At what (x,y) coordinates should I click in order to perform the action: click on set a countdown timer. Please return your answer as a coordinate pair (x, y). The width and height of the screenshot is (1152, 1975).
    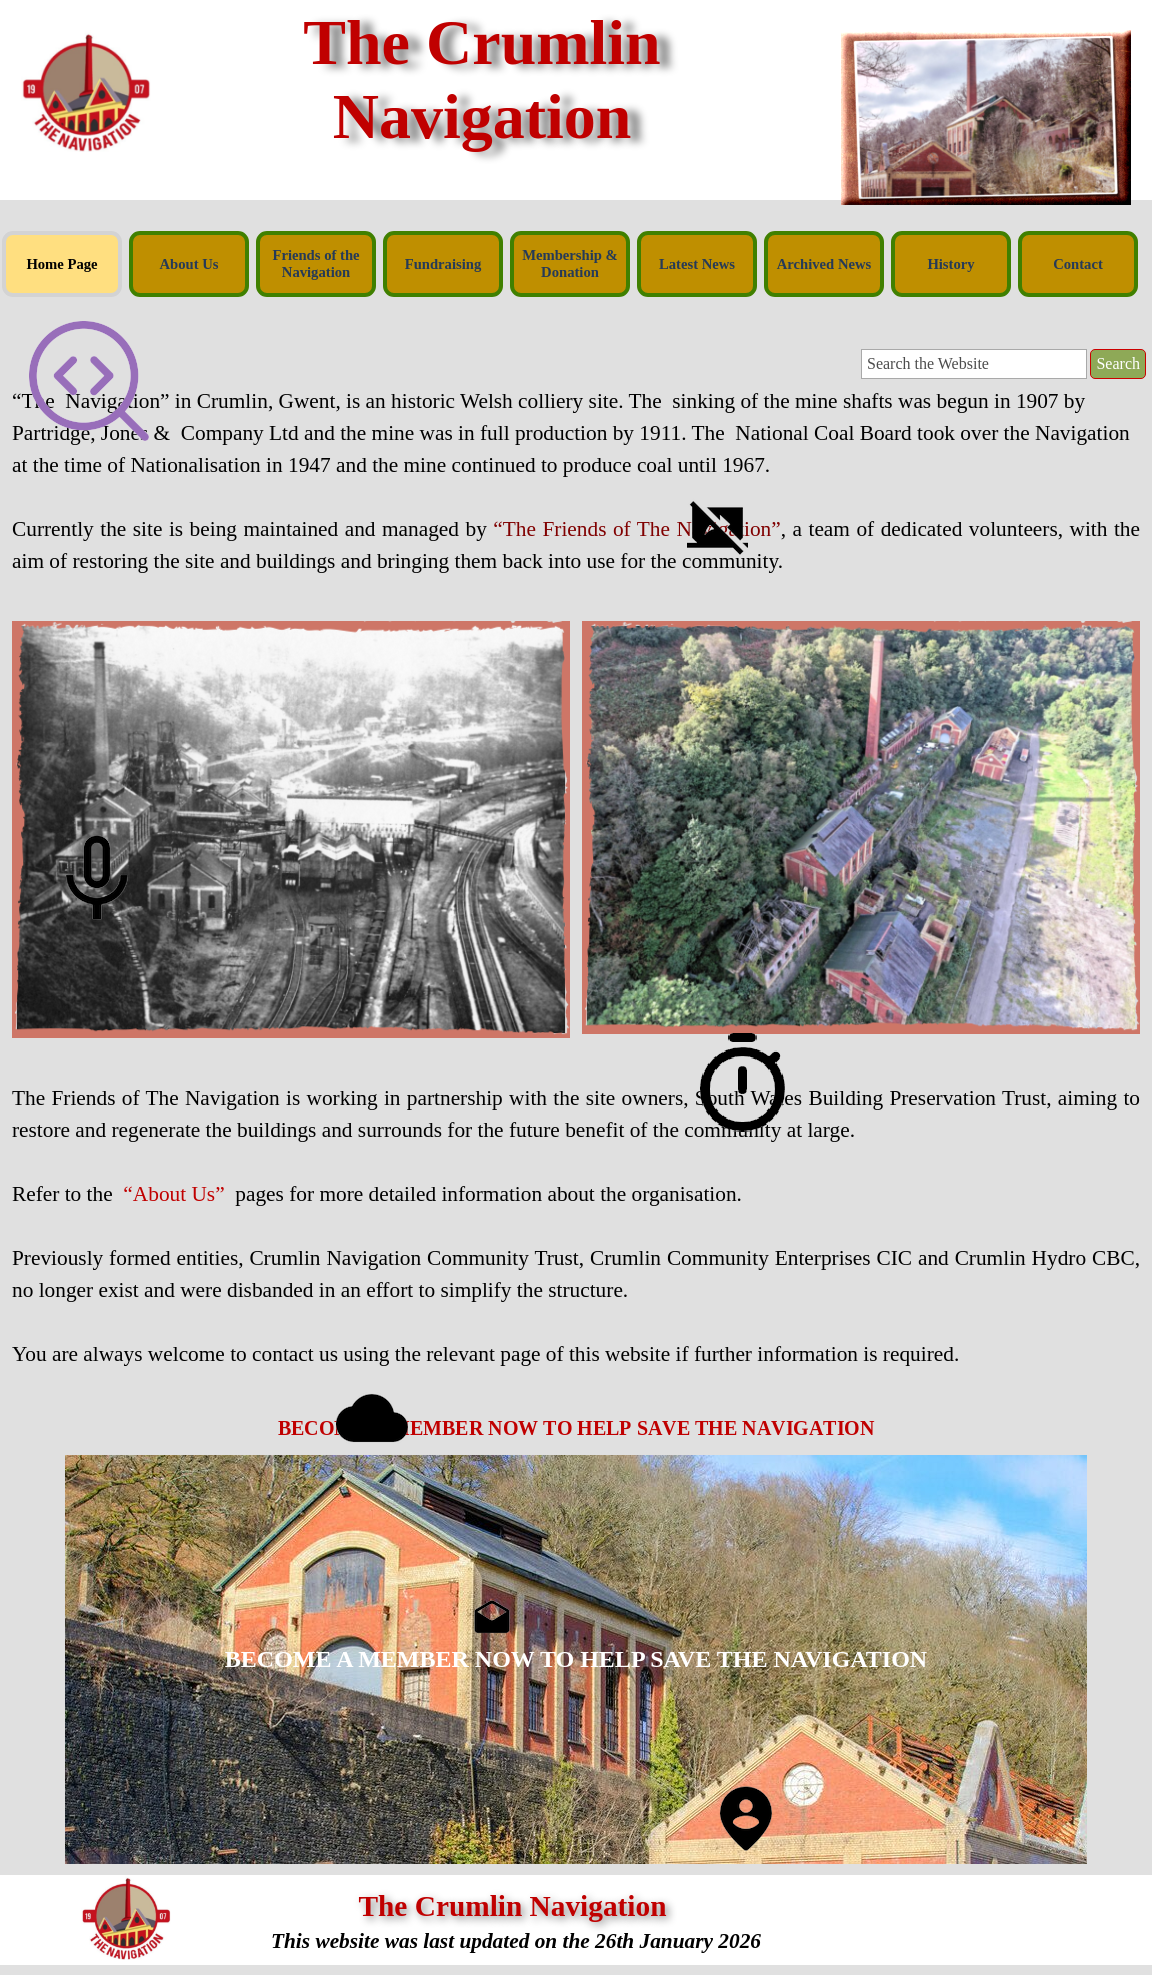
    Looking at the image, I should click on (742, 1084).